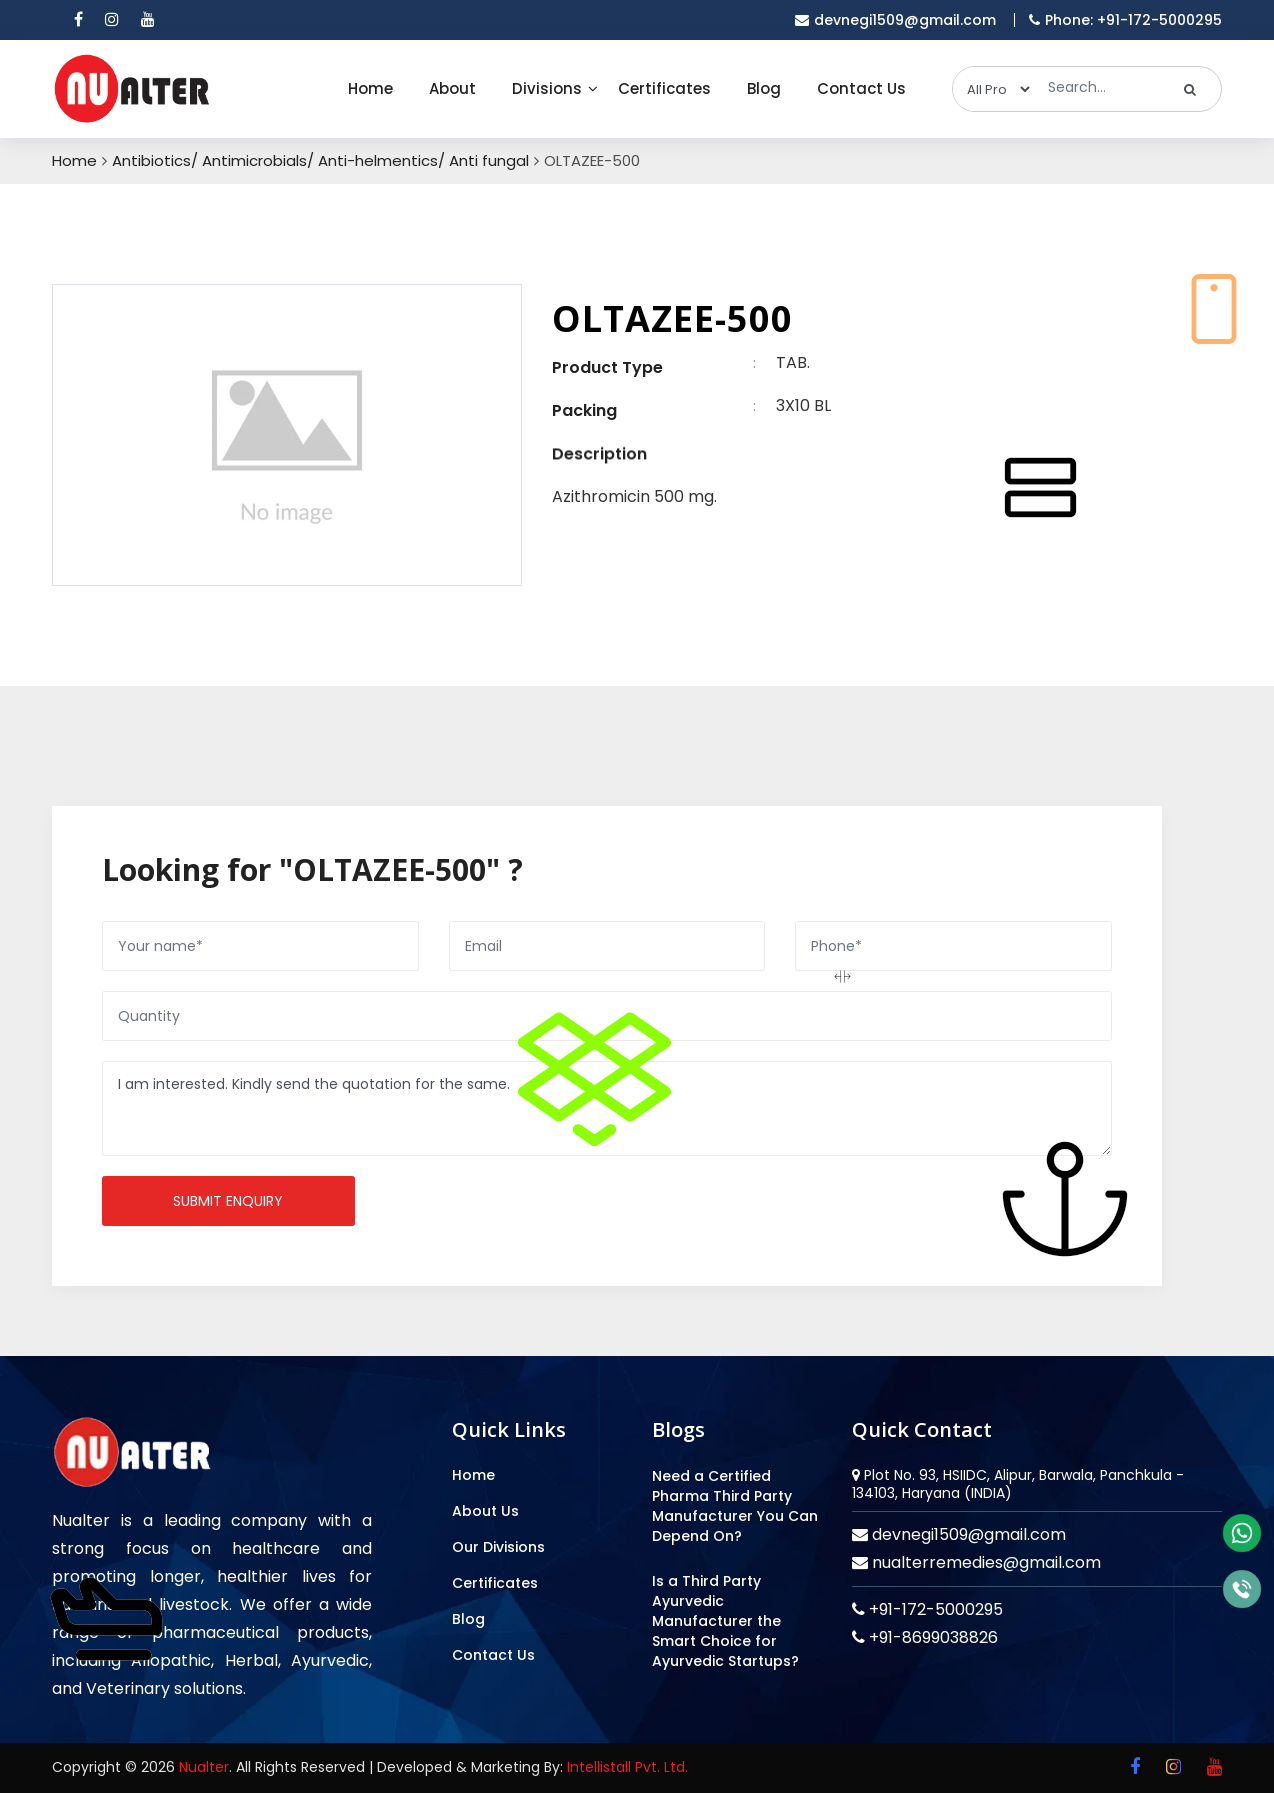 This screenshot has height=1793, width=1274. What do you see at coordinates (106, 1615) in the screenshot?
I see `view flight status or tracking` at bounding box center [106, 1615].